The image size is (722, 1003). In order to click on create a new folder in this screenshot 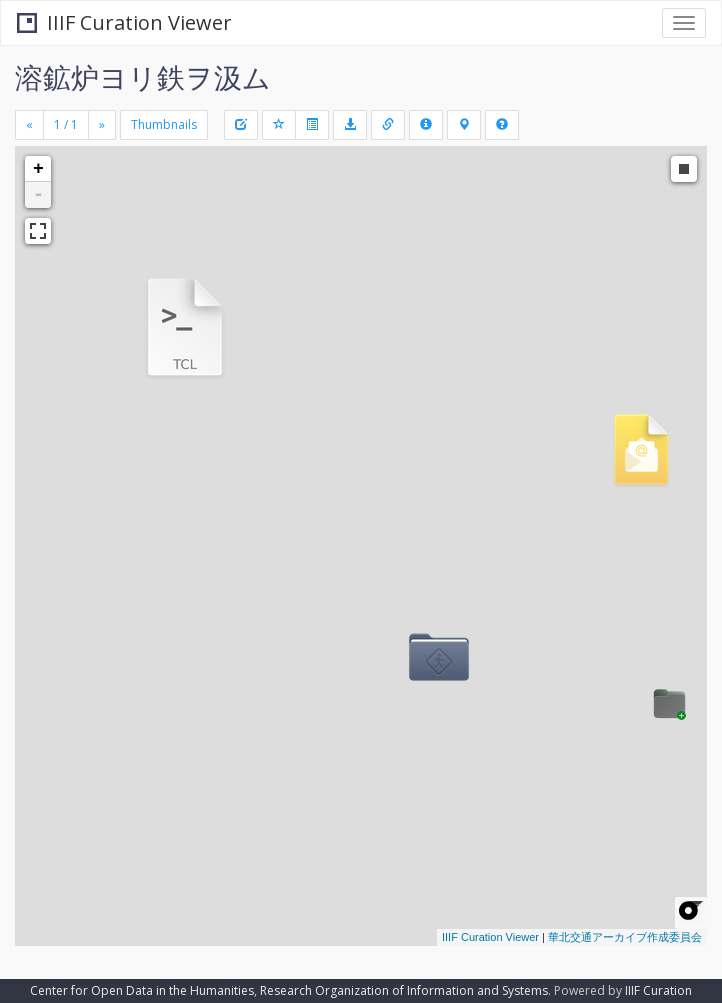, I will do `click(669, 703)`.